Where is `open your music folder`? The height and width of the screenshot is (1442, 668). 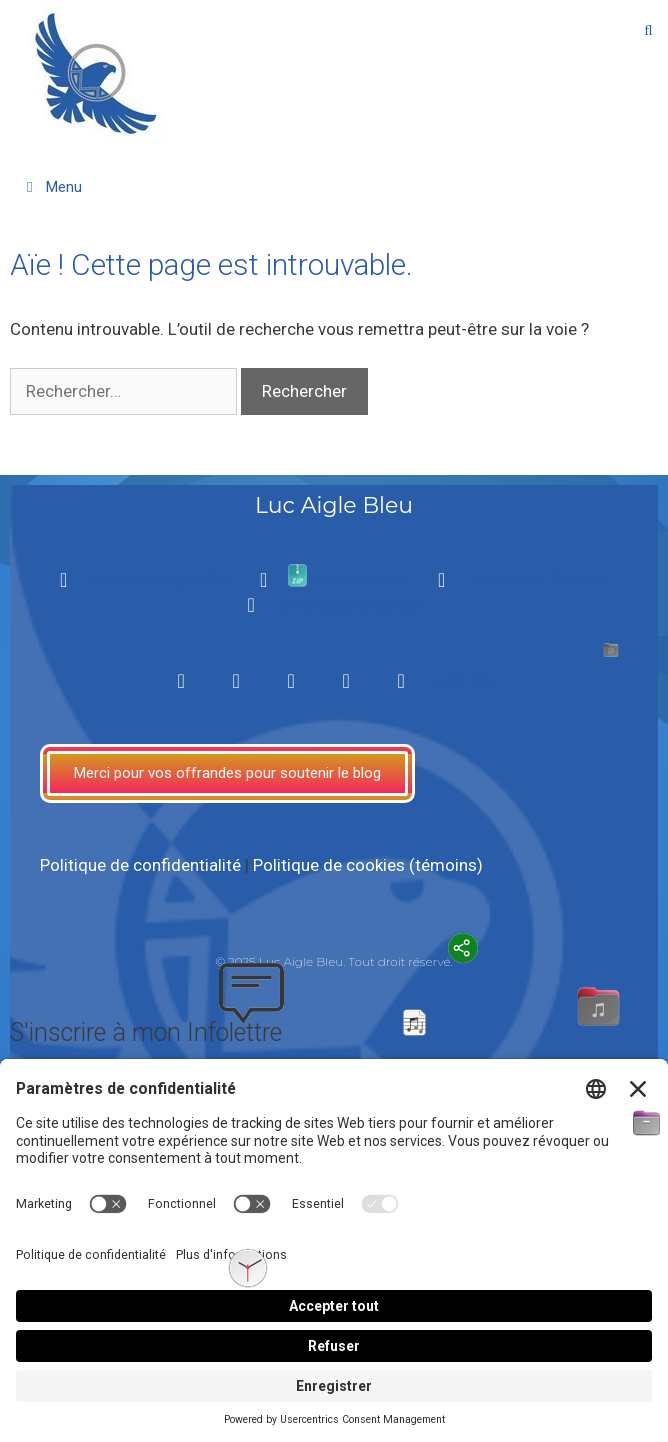 open your music folder is located at coordinates (598, 1006).